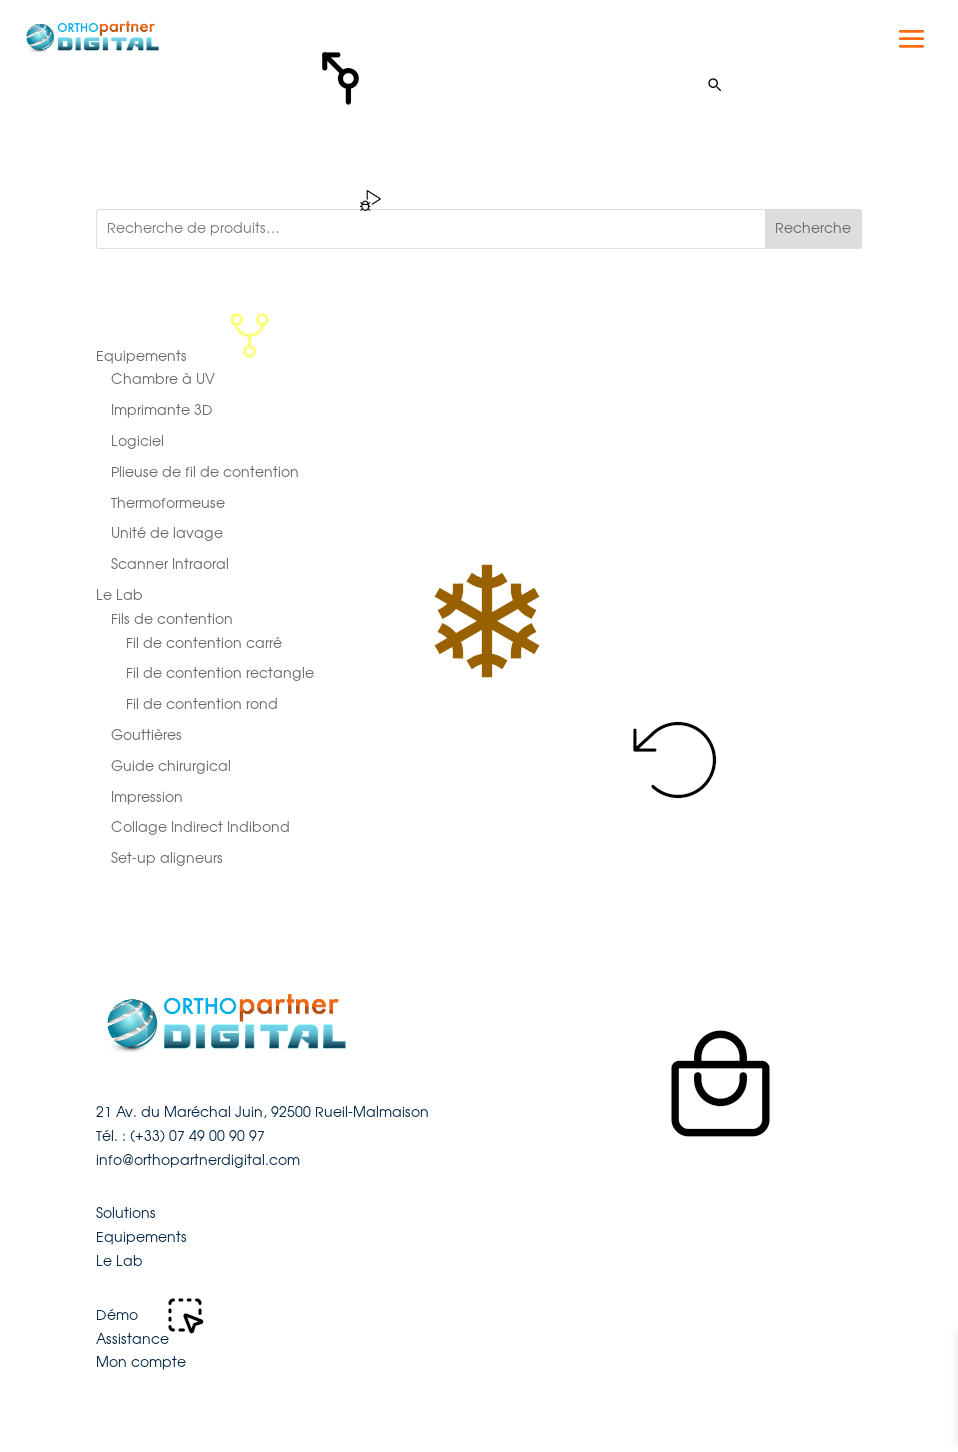  What do you see at coordinates (720, 1083) in the screenshot?
I see `view your shopping bag` at bounding box center [720, 1083].